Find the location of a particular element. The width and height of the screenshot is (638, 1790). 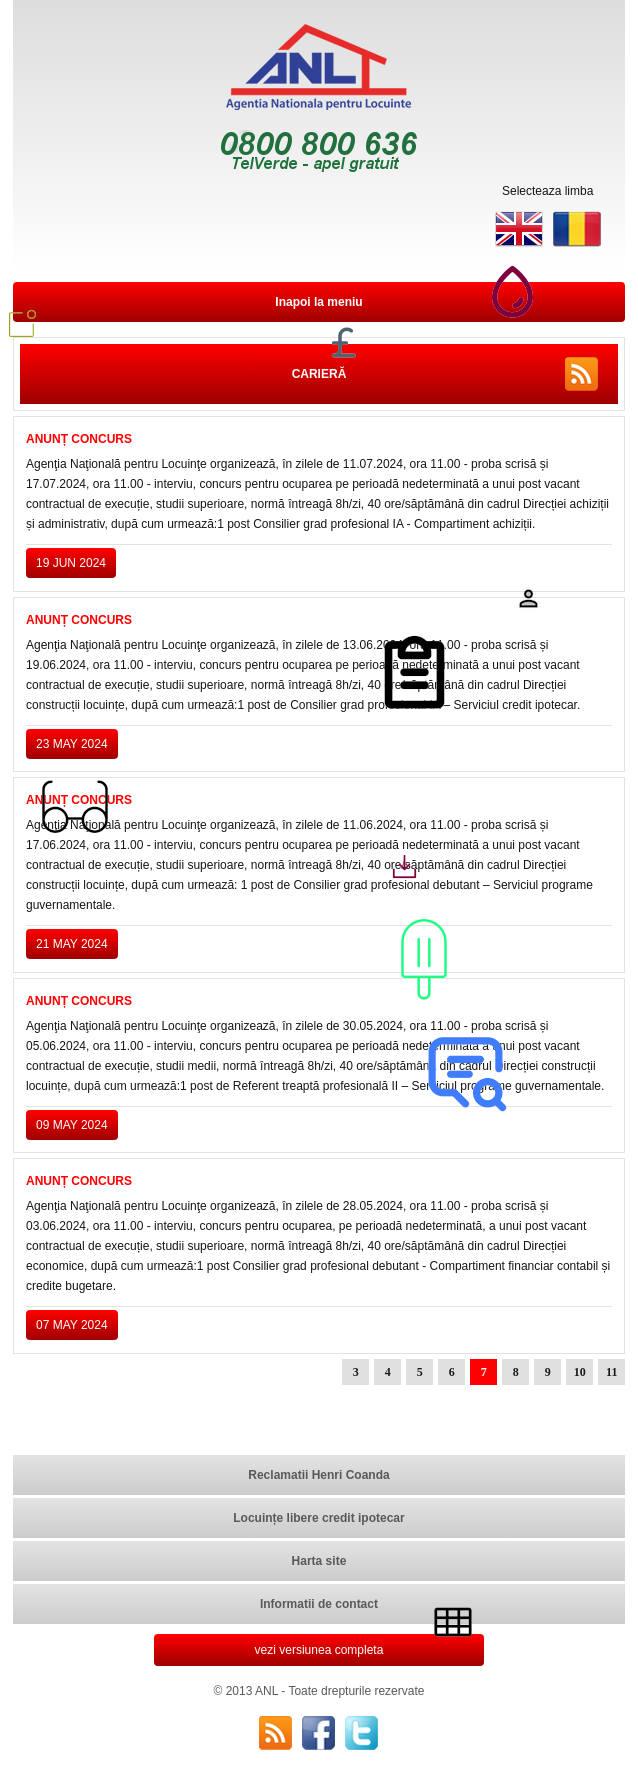

access summer or seasonal content is located at coordinates (424, 958).